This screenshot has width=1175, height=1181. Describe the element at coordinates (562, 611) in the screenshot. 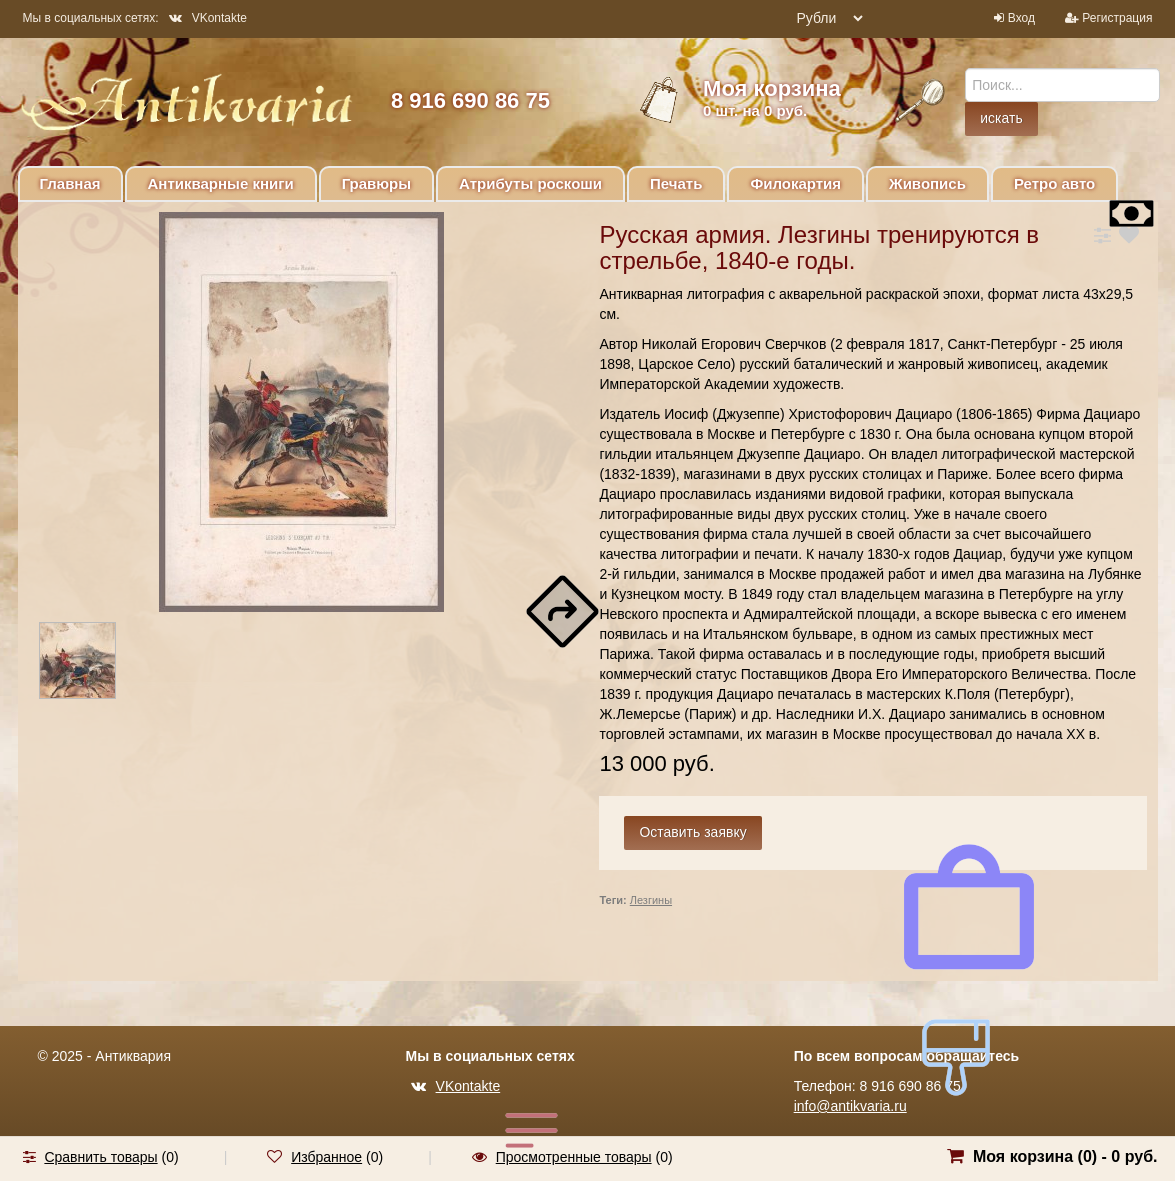

I see `indicates a turn or direction in navigation` at that location.